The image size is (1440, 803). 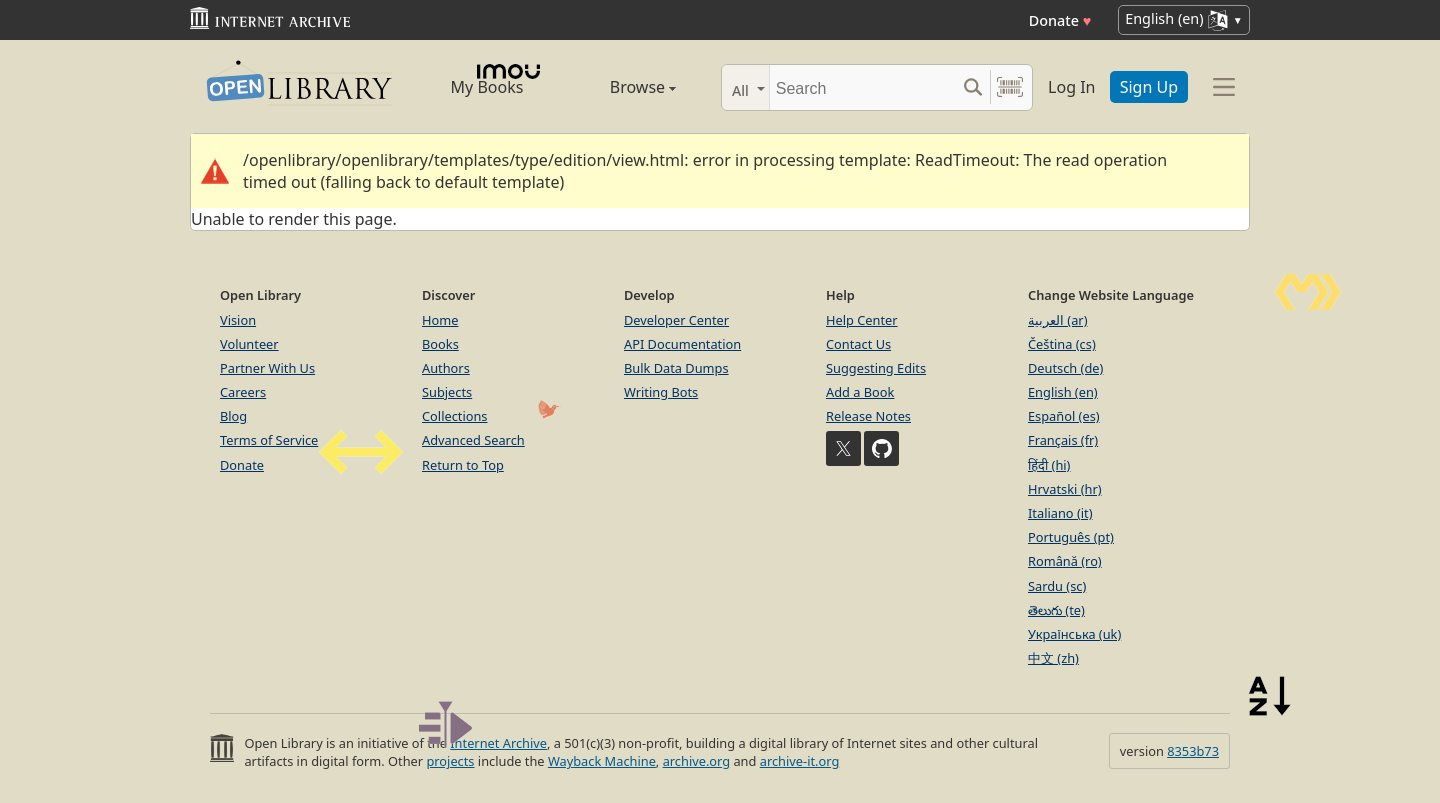 What do you see at coordinates (1269, 696) in the screenshot?
I see `sort items alphabetically from A to Z` at bounding box center [1269, 696].